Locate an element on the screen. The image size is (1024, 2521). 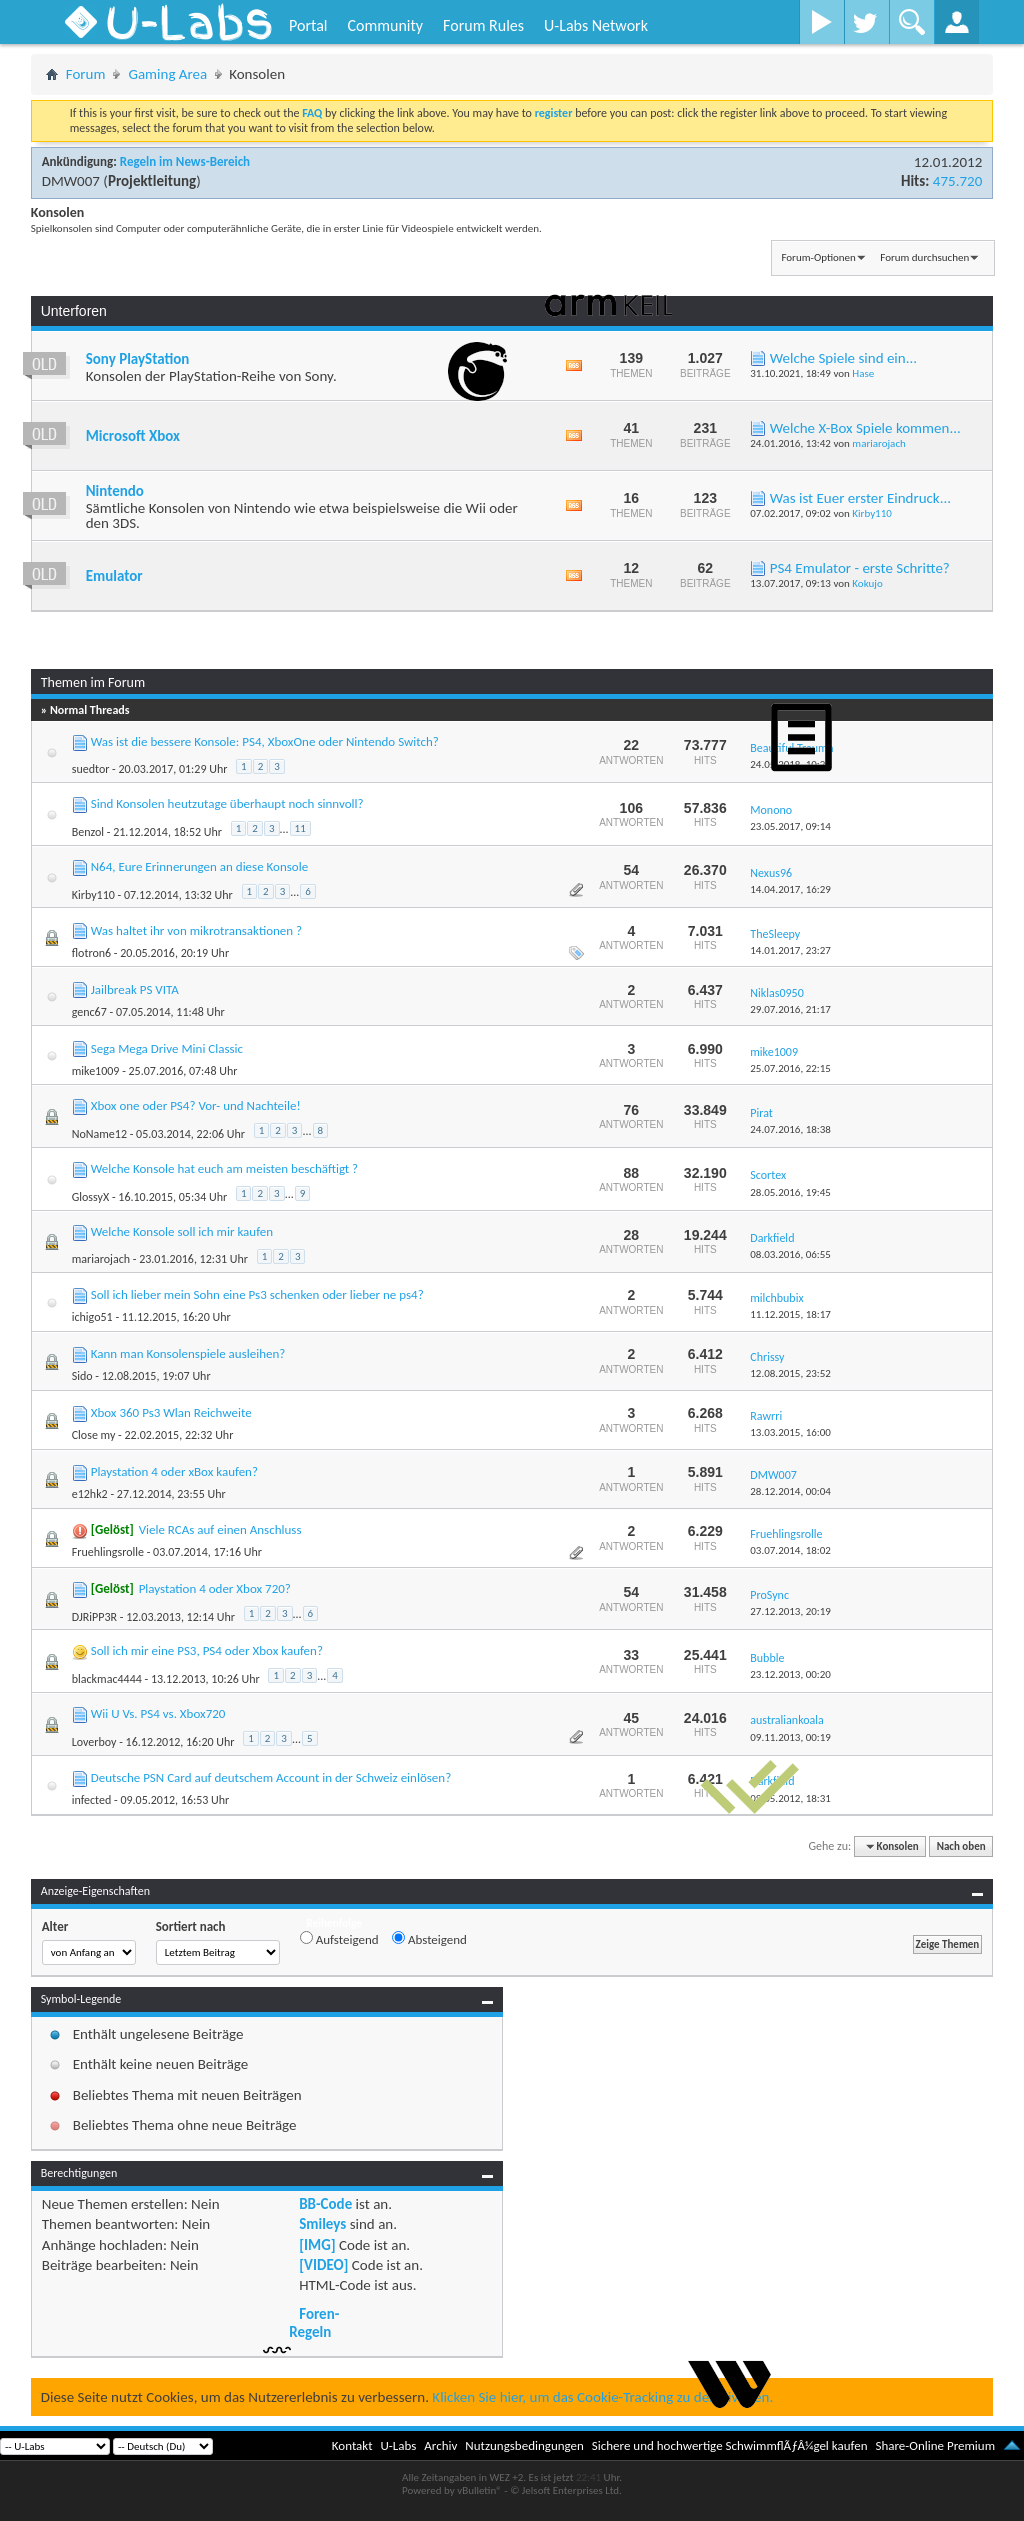
western union logo is located at coordinates (729, 2384).